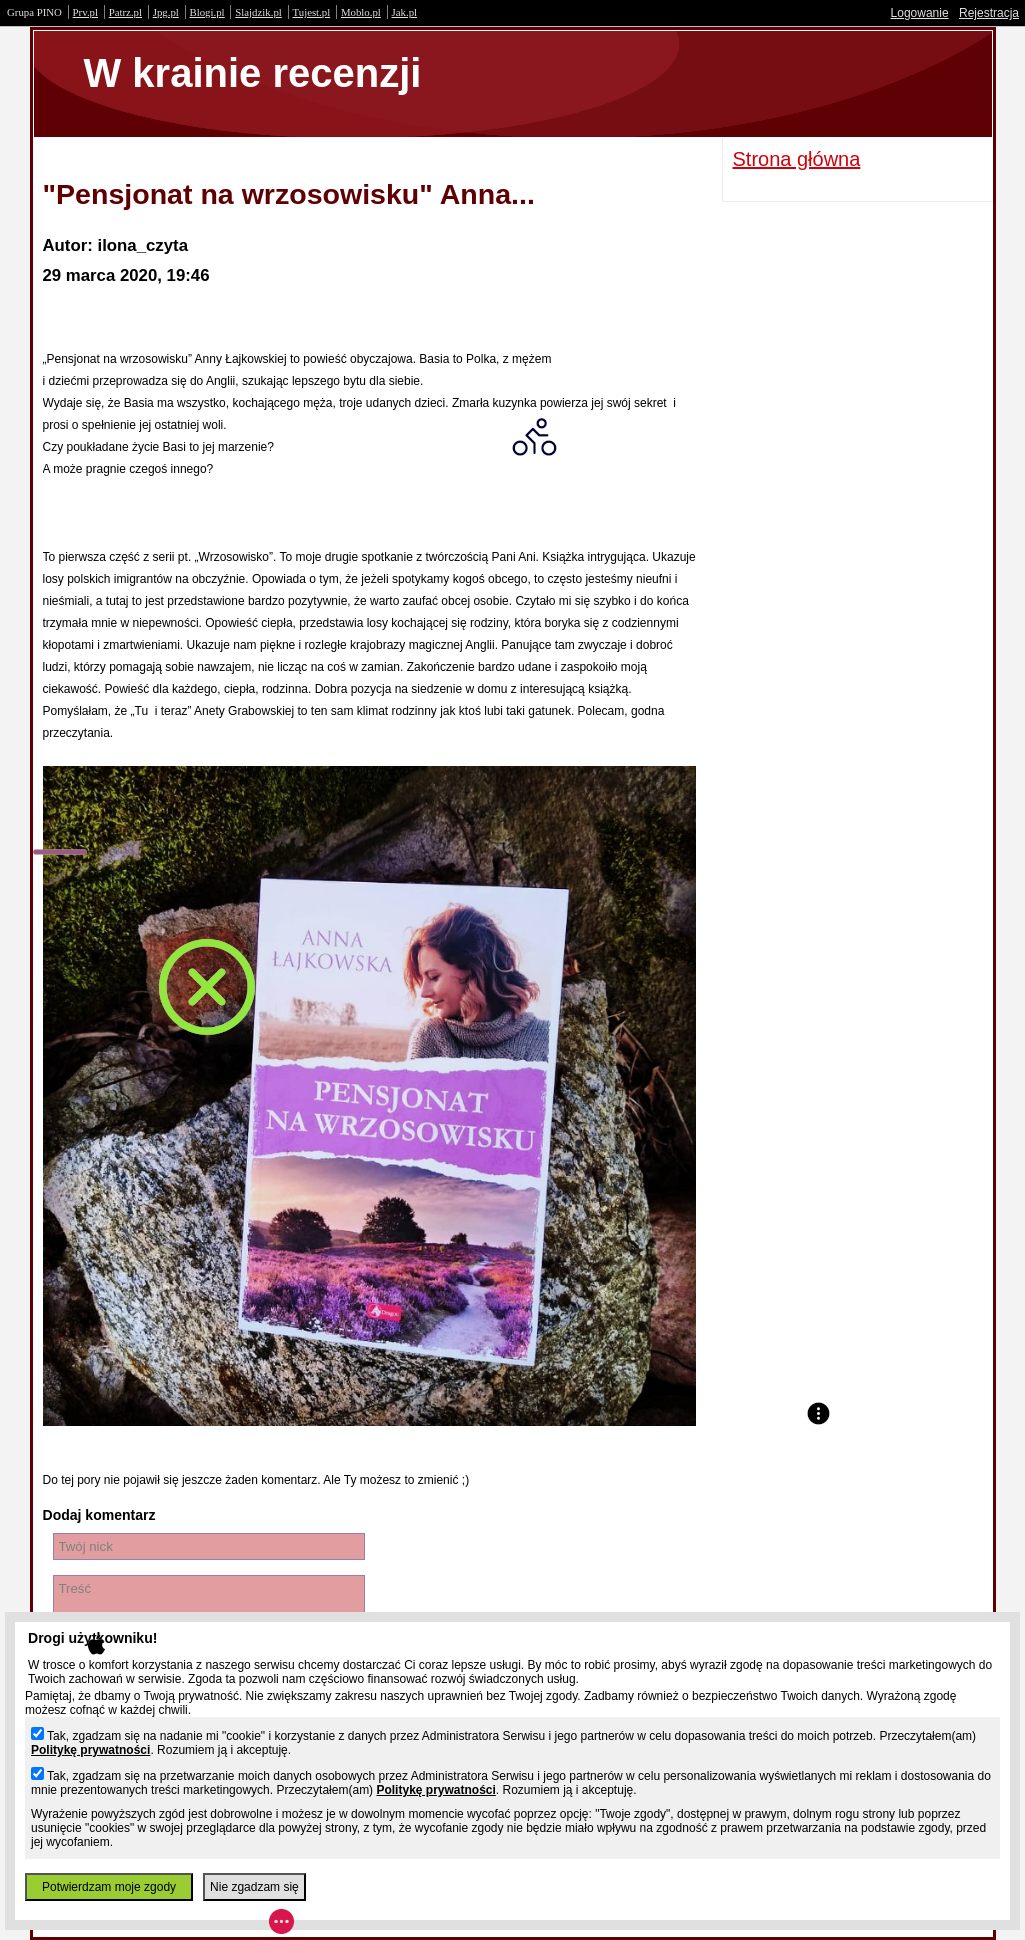  I want to click on close or dismiss a dialog, so click(207, 987).